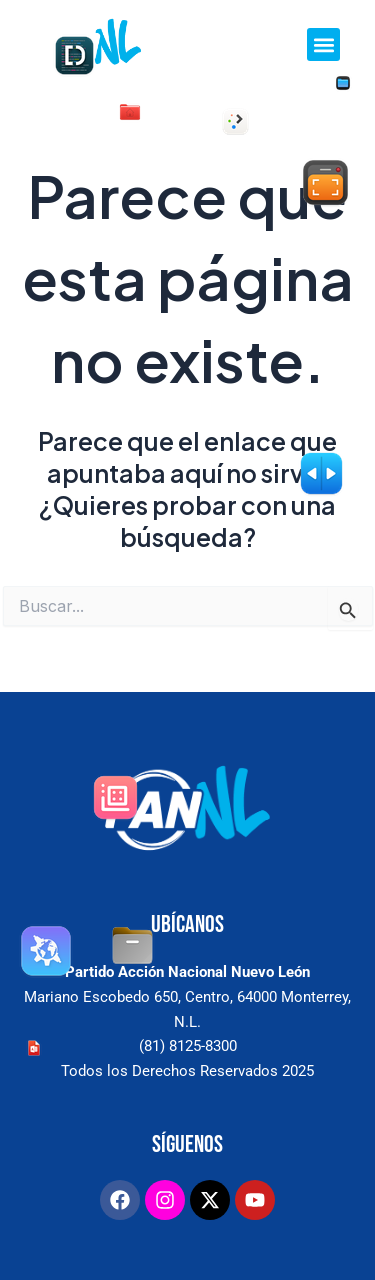 The width and height of the screenshot is (375, 1280). What do you see at coordinates (343, 83) in the screenshot?
I see `open the files app` at bounding box center [343, 83].